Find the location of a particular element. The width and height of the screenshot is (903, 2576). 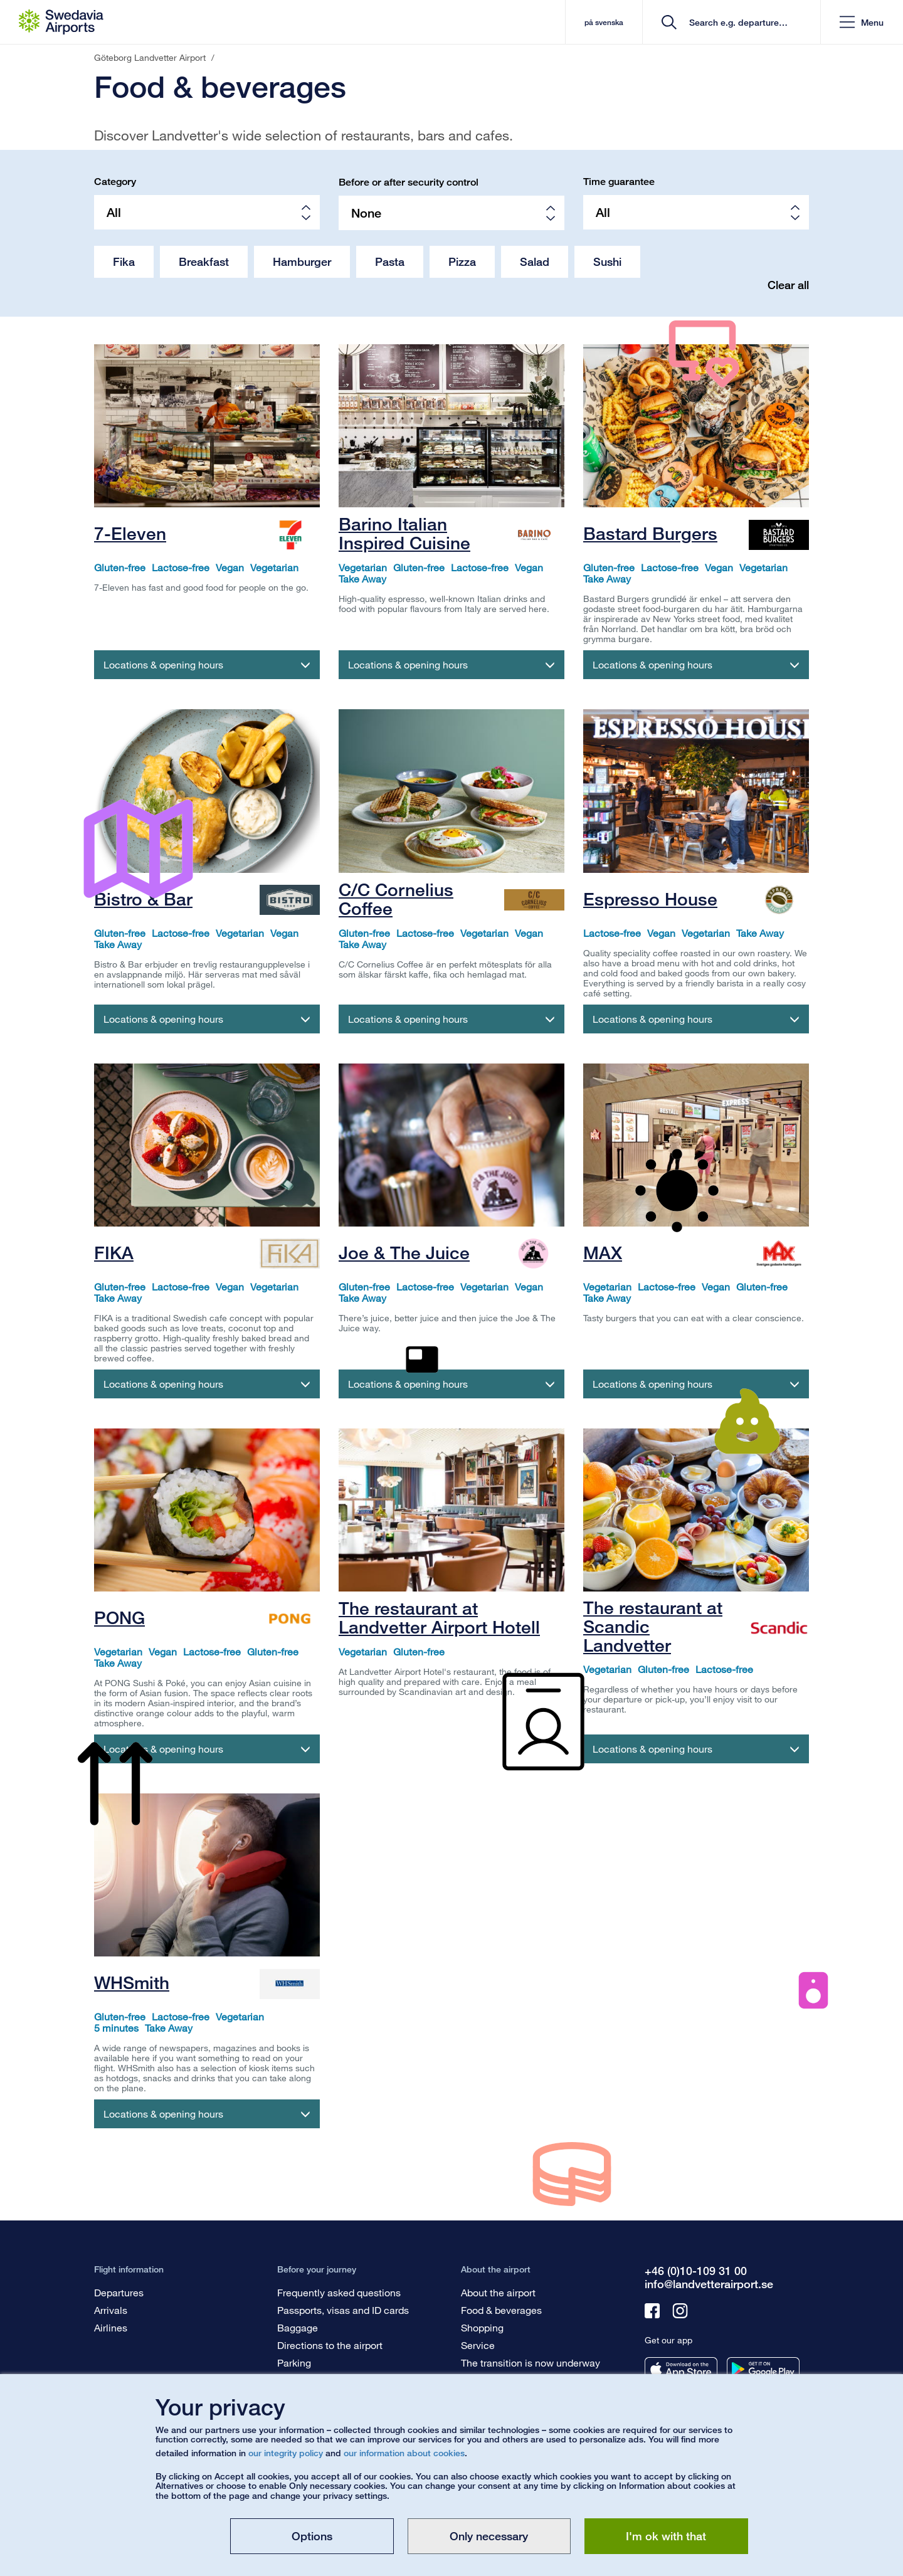

add a poop emoji reaction is located at coordinates (747, 1421).